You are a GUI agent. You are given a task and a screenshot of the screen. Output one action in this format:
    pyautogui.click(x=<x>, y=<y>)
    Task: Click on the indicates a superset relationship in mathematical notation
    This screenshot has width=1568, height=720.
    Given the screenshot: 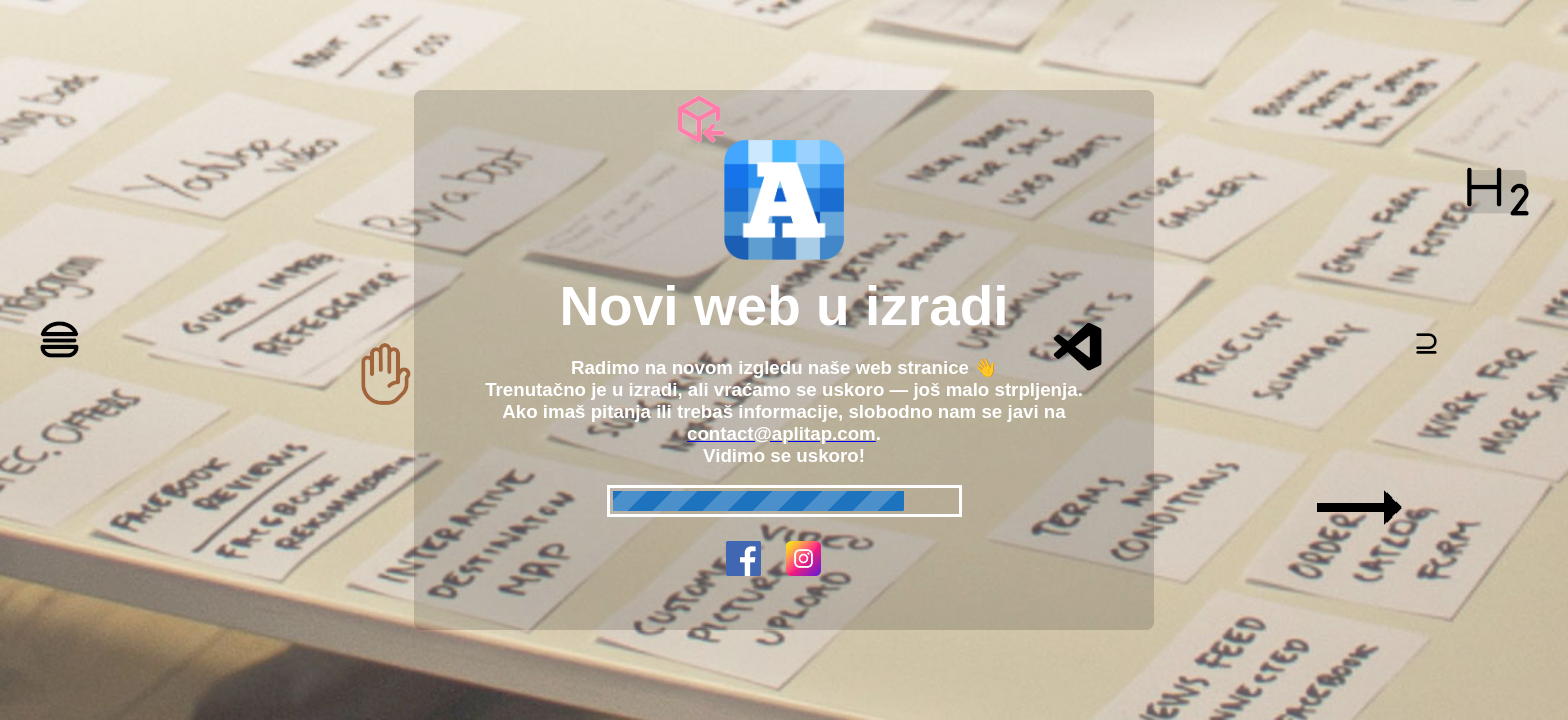 What is the action you would take?
    pyautogui.click(x=1426, y=344)
    